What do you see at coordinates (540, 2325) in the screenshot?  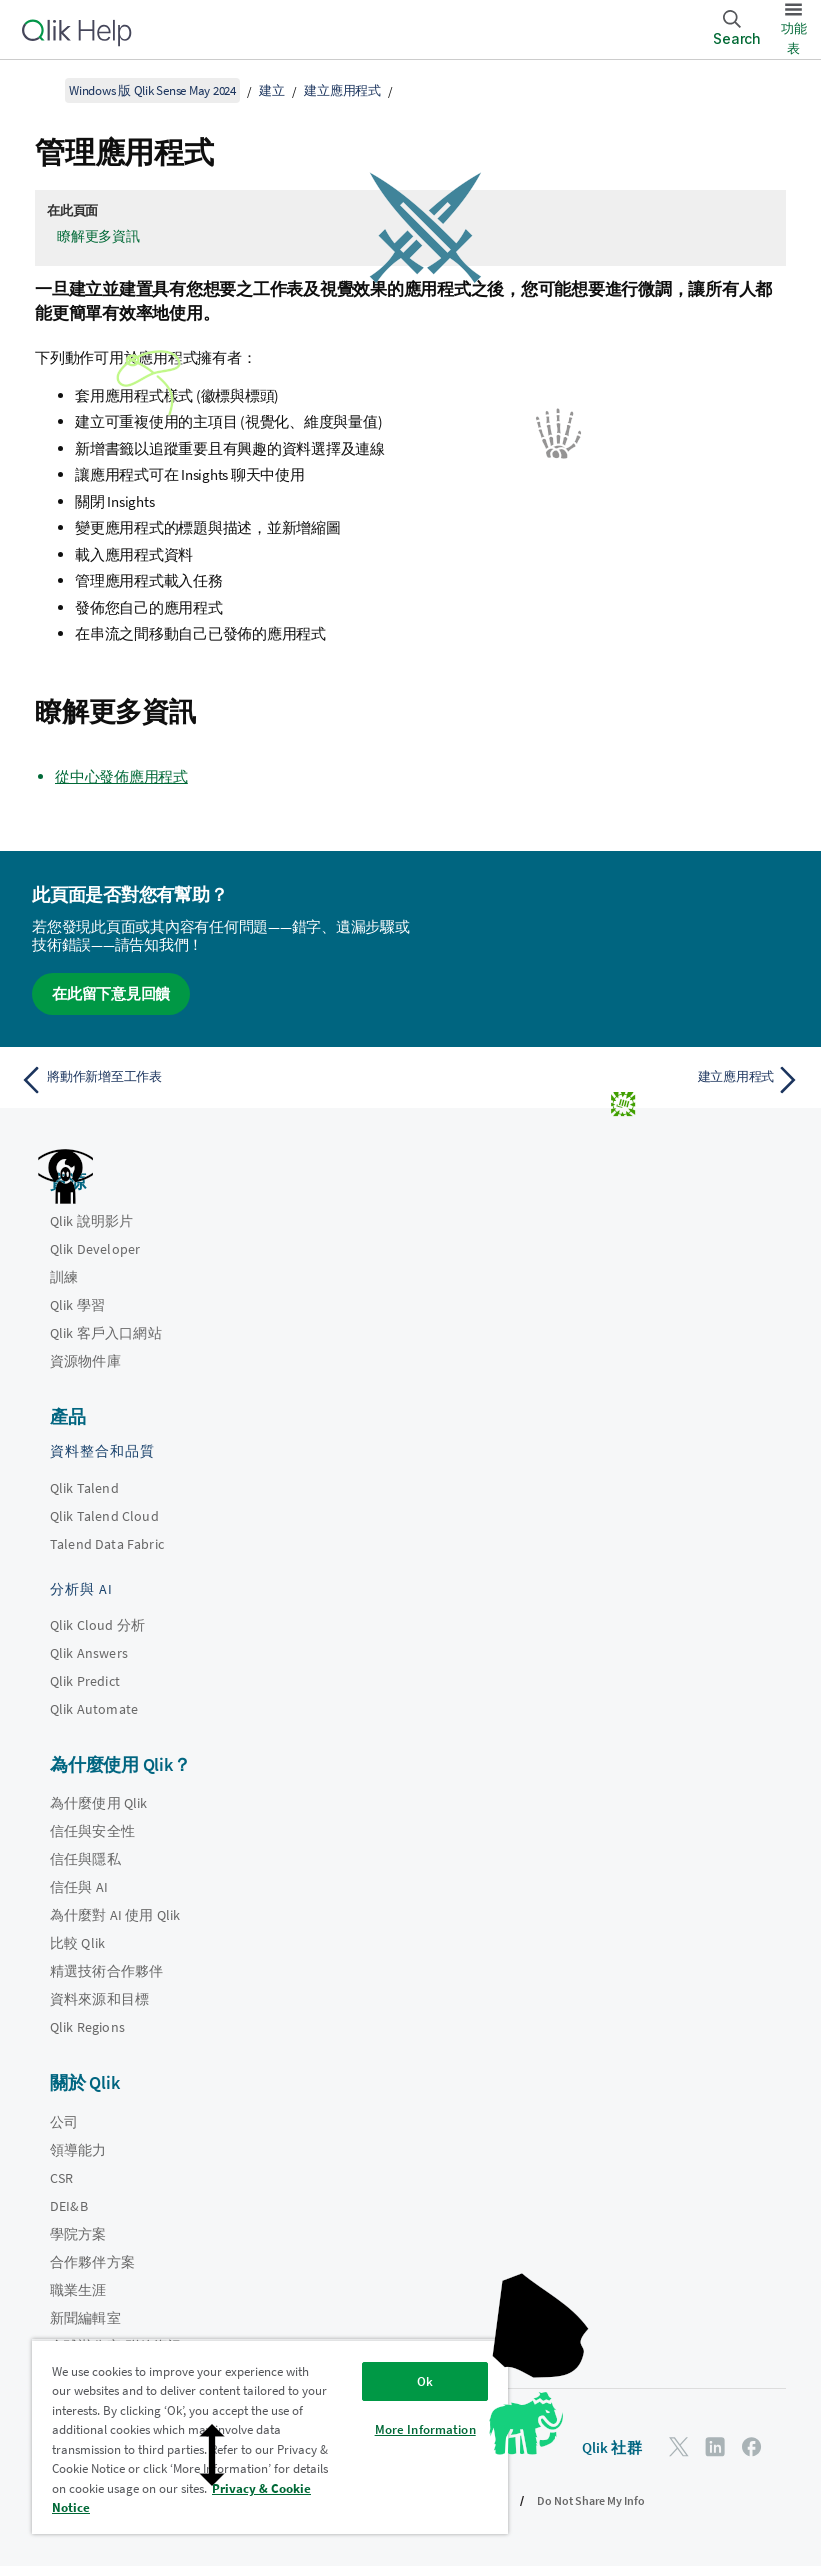 I see `select uruguay as your country or region` at bounding box center [540, 2325].